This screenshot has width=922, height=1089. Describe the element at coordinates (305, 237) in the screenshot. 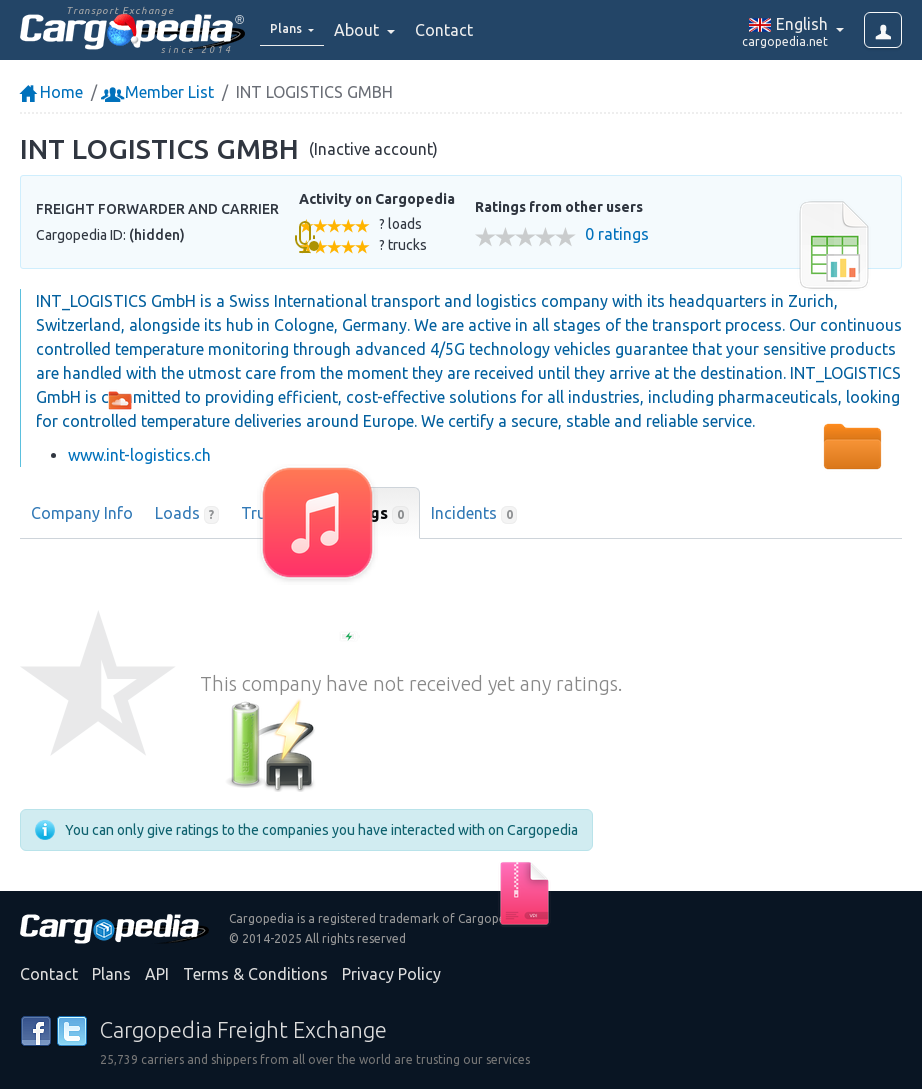

I see `open sound recorder app` at that location.